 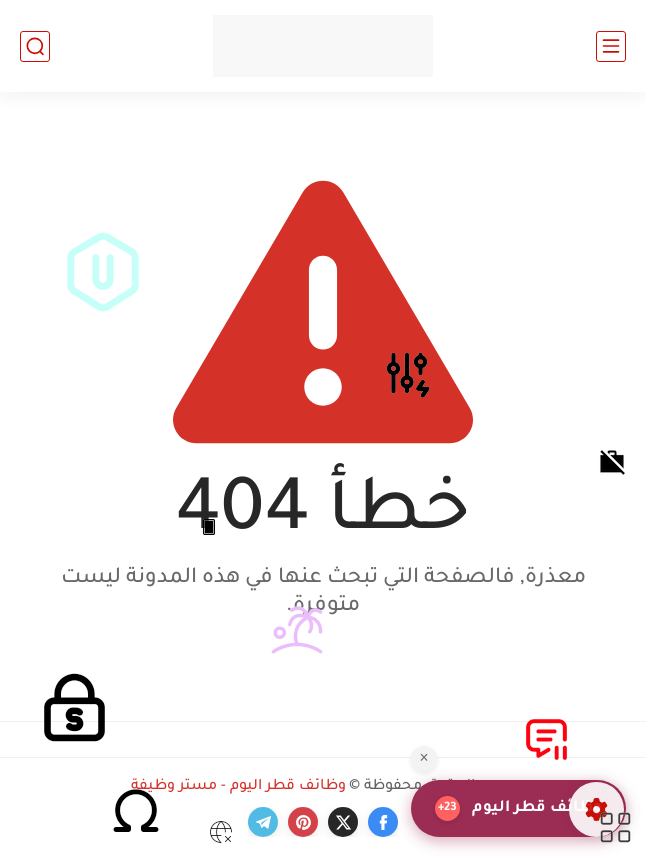 I want to click on access Samsung Pass password manager, so click(x=74, y=707).